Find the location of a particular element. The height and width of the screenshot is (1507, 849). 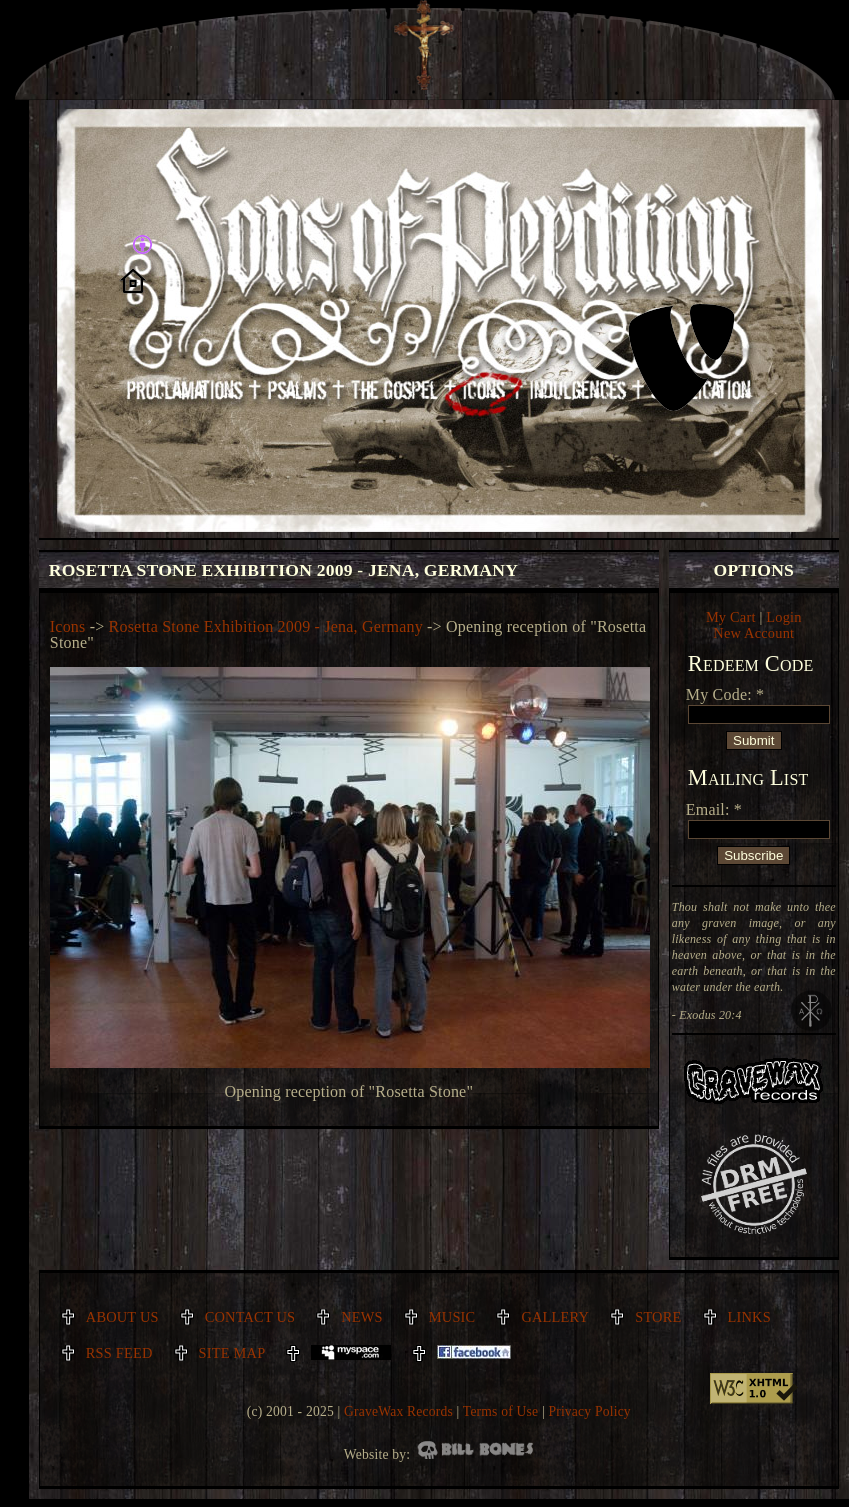

TYPO3 content management system logo is located at coordinates (681, 357).